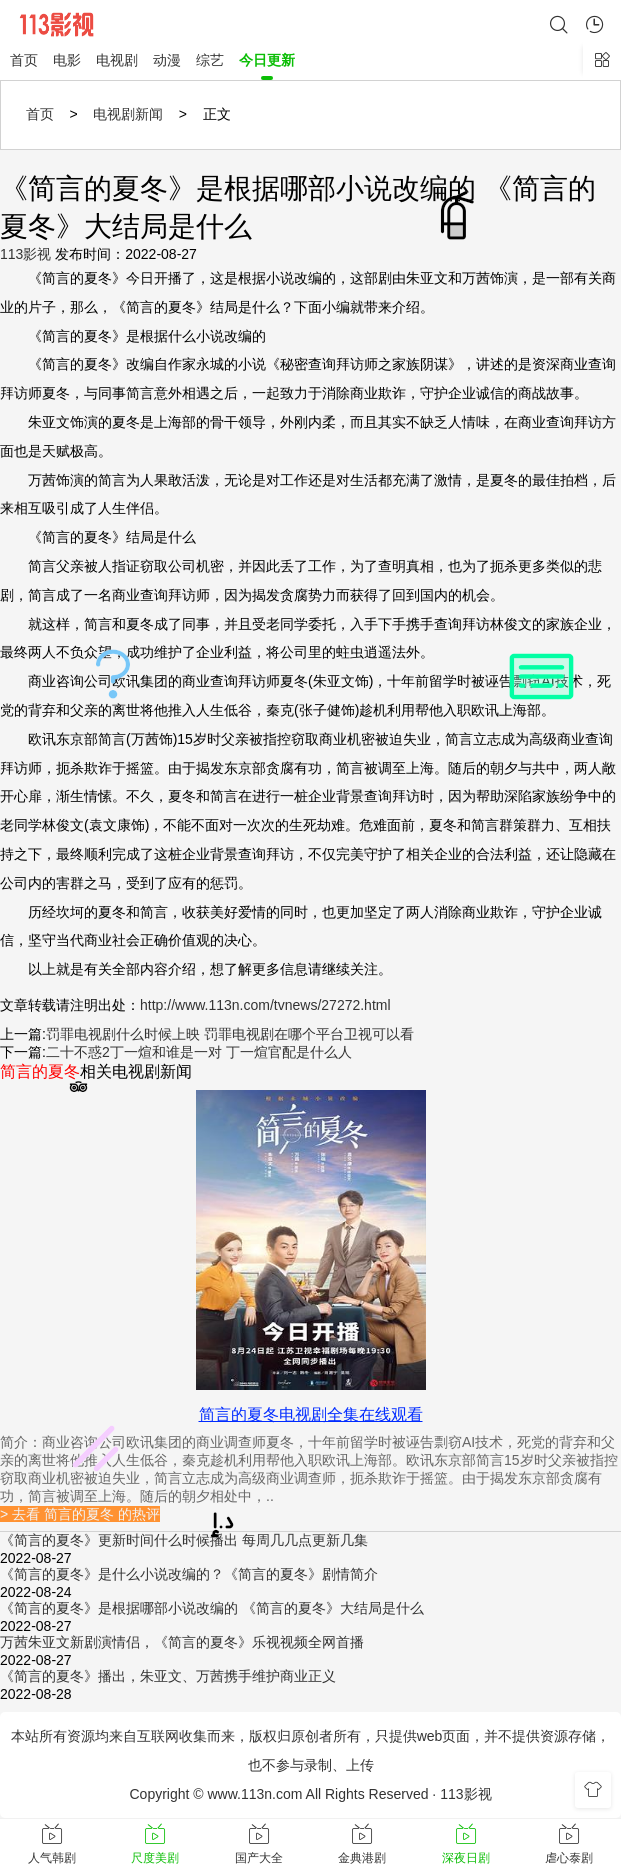 This screenshot has width=621, height=1873. What do you see at coordinates (541, 676) in the screenshot?
I see `open on-screen keyboard` at bounding box center [541, 676].